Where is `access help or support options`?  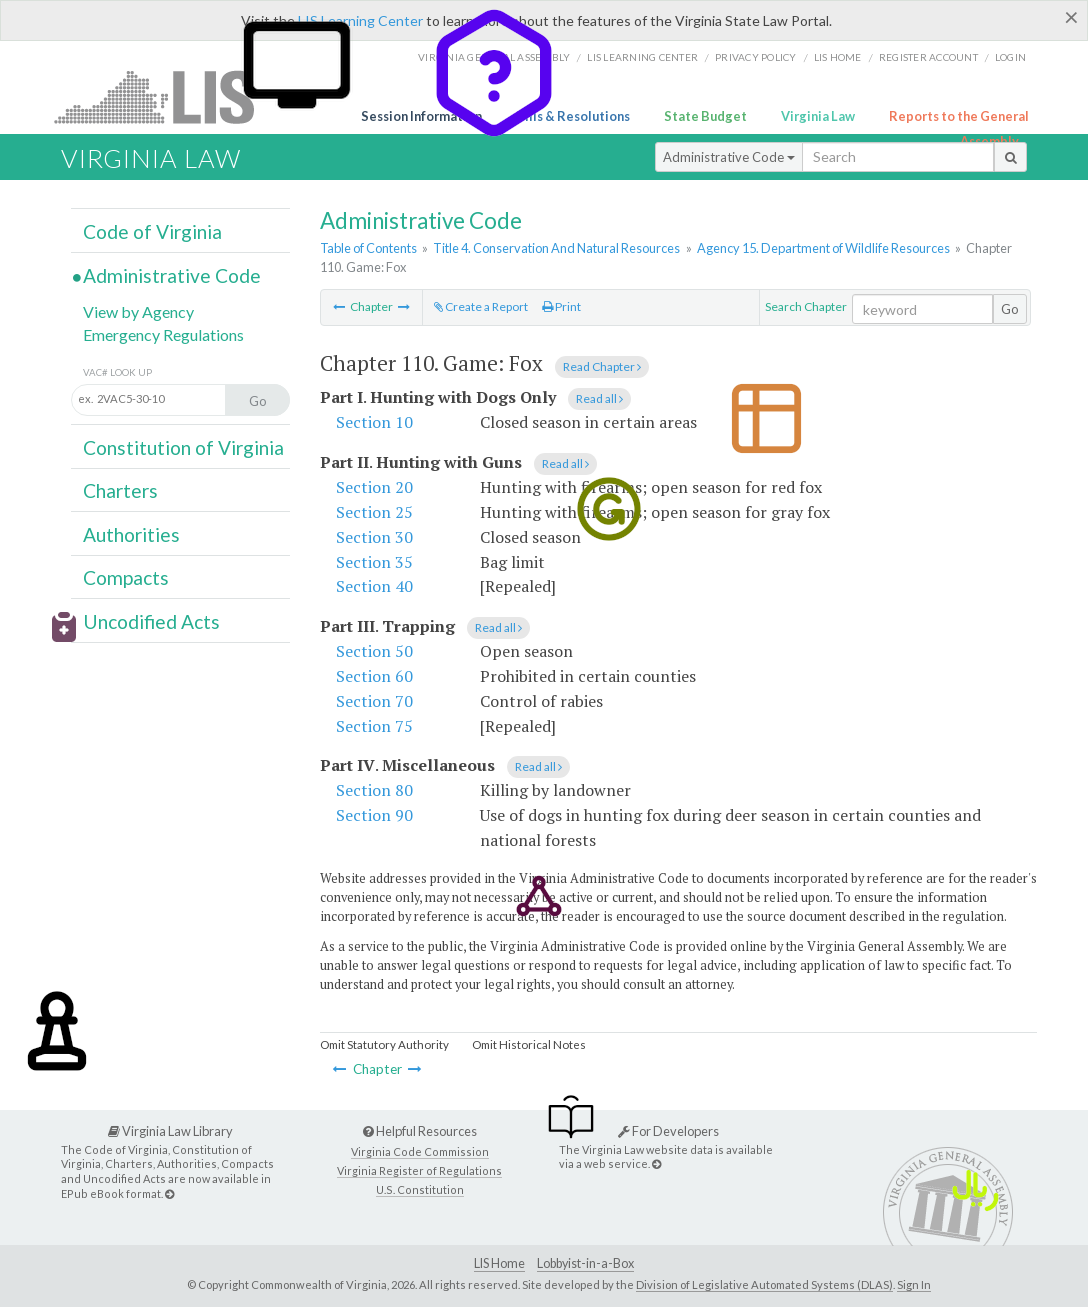 access help or support options is located at coordinates (494, 73).